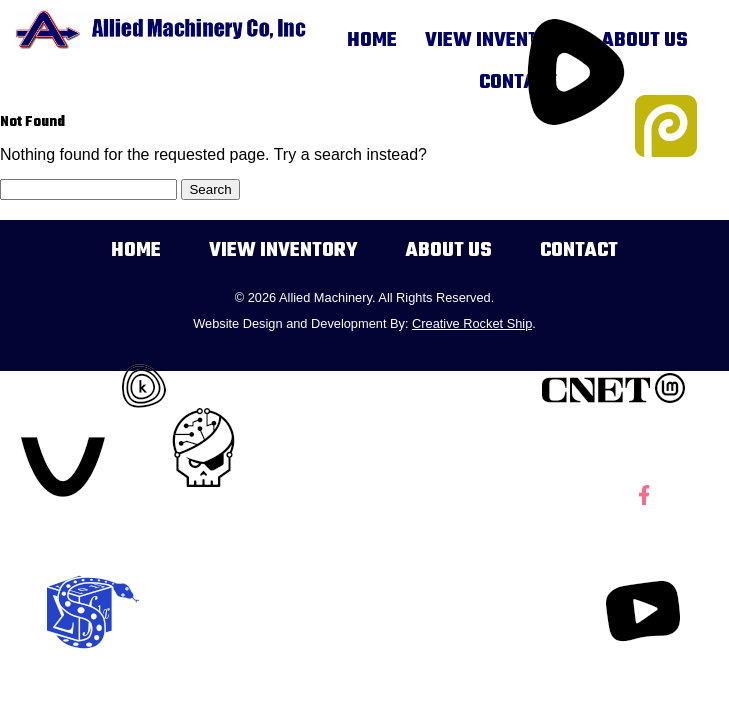 The height and width of the screenshot is (720, 729). Describe the element at coordinates (576, 72) in the screenshot. I see `open the Rumble app` at that location.